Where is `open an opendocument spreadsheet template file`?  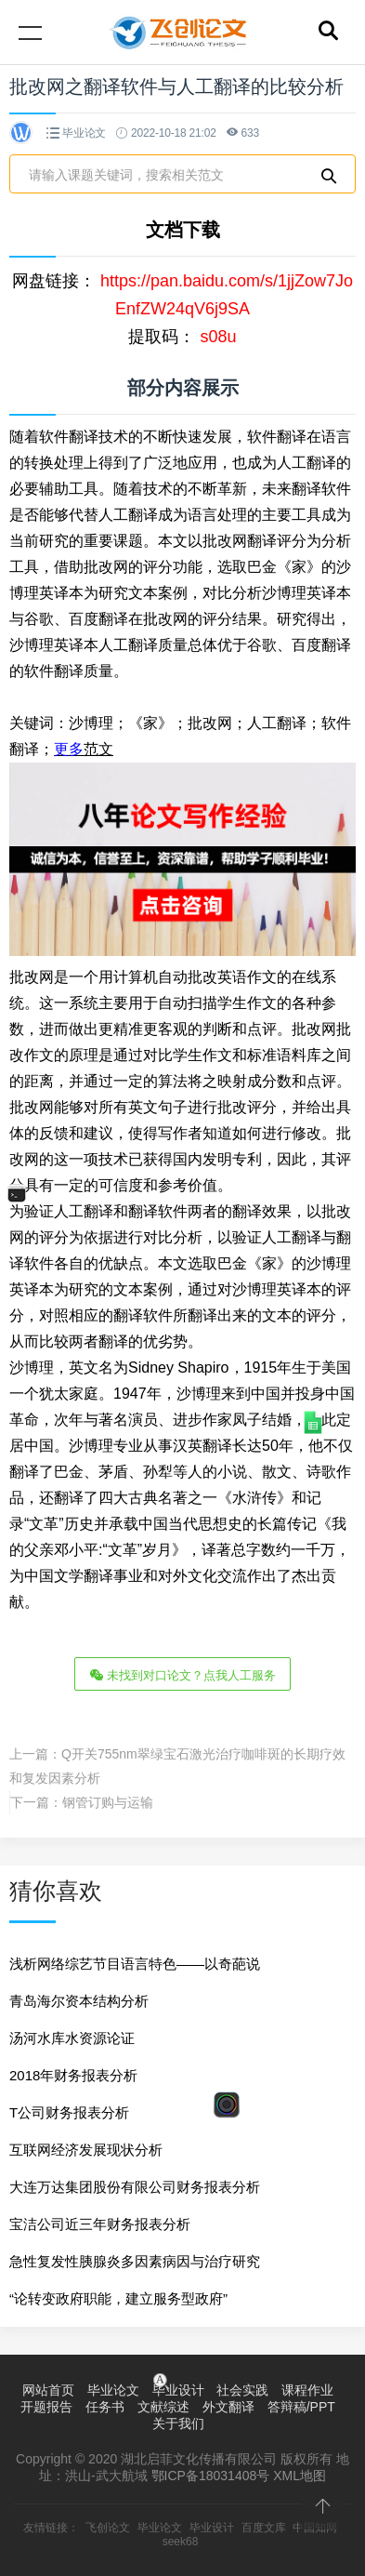
open an opendocument spreadsheet template file is located at coordinates (313, 1423).